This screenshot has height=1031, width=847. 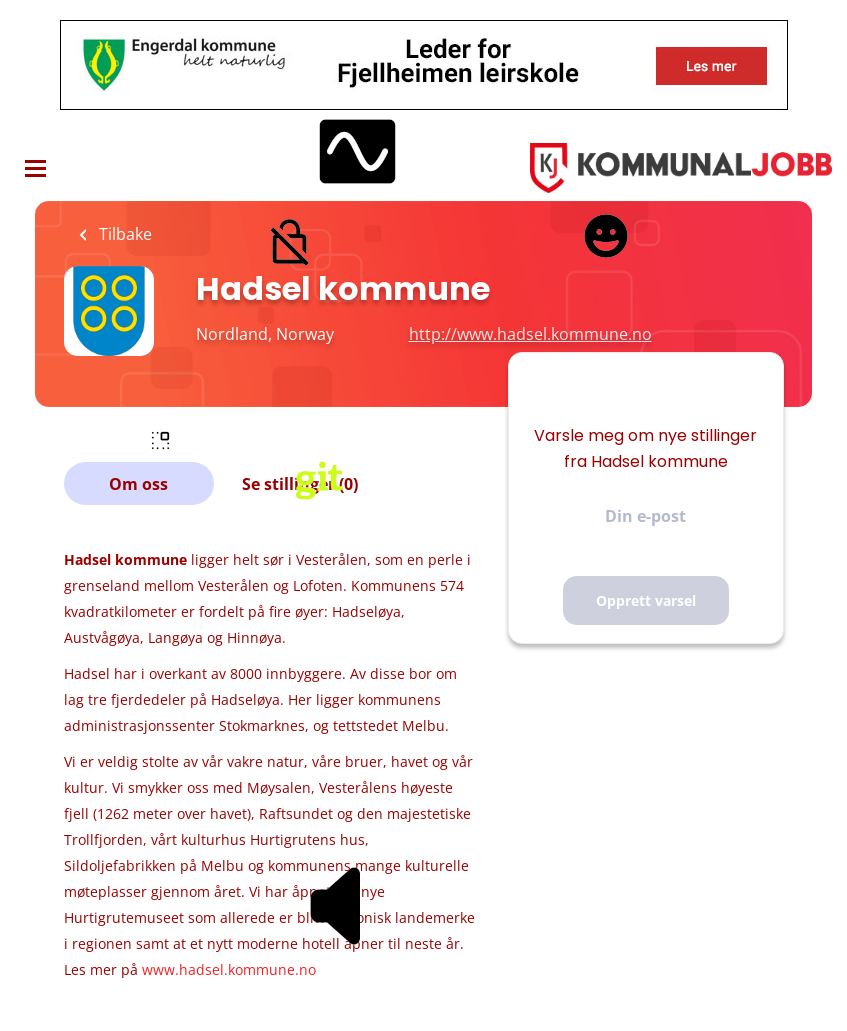 What do you see at coordinates (338, 906) in the screenshot?
I see `mute or unmute audio` at bounding box center [338, 906].